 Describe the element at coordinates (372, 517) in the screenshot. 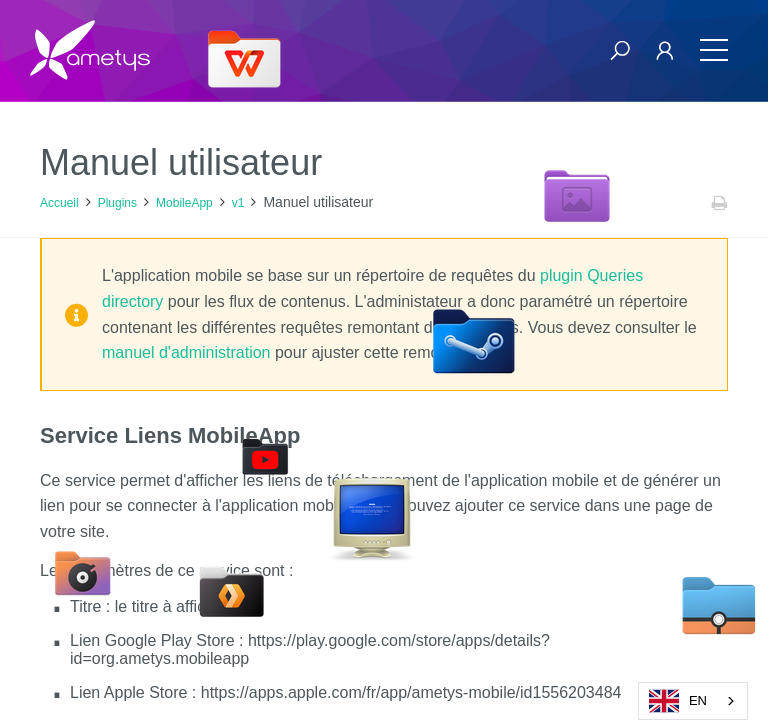

I see `connect to a windows PC or external computer` at that location.